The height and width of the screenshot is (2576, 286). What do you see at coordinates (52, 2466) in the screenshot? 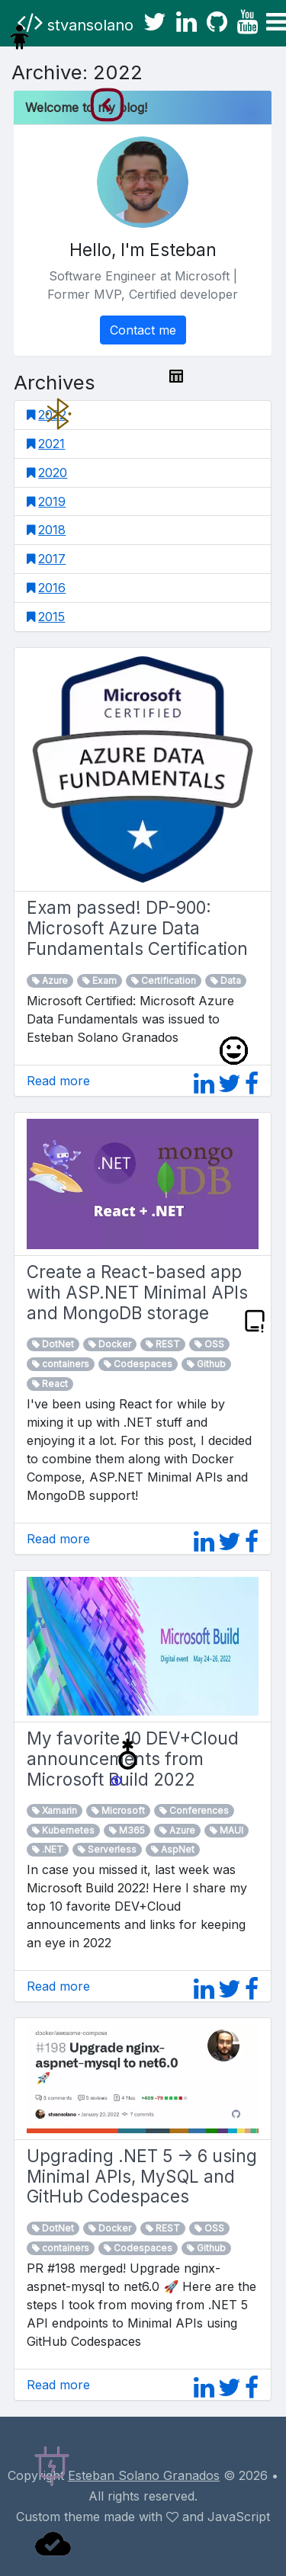
I see `device is currently charging` at bounding box center [52, 2466].